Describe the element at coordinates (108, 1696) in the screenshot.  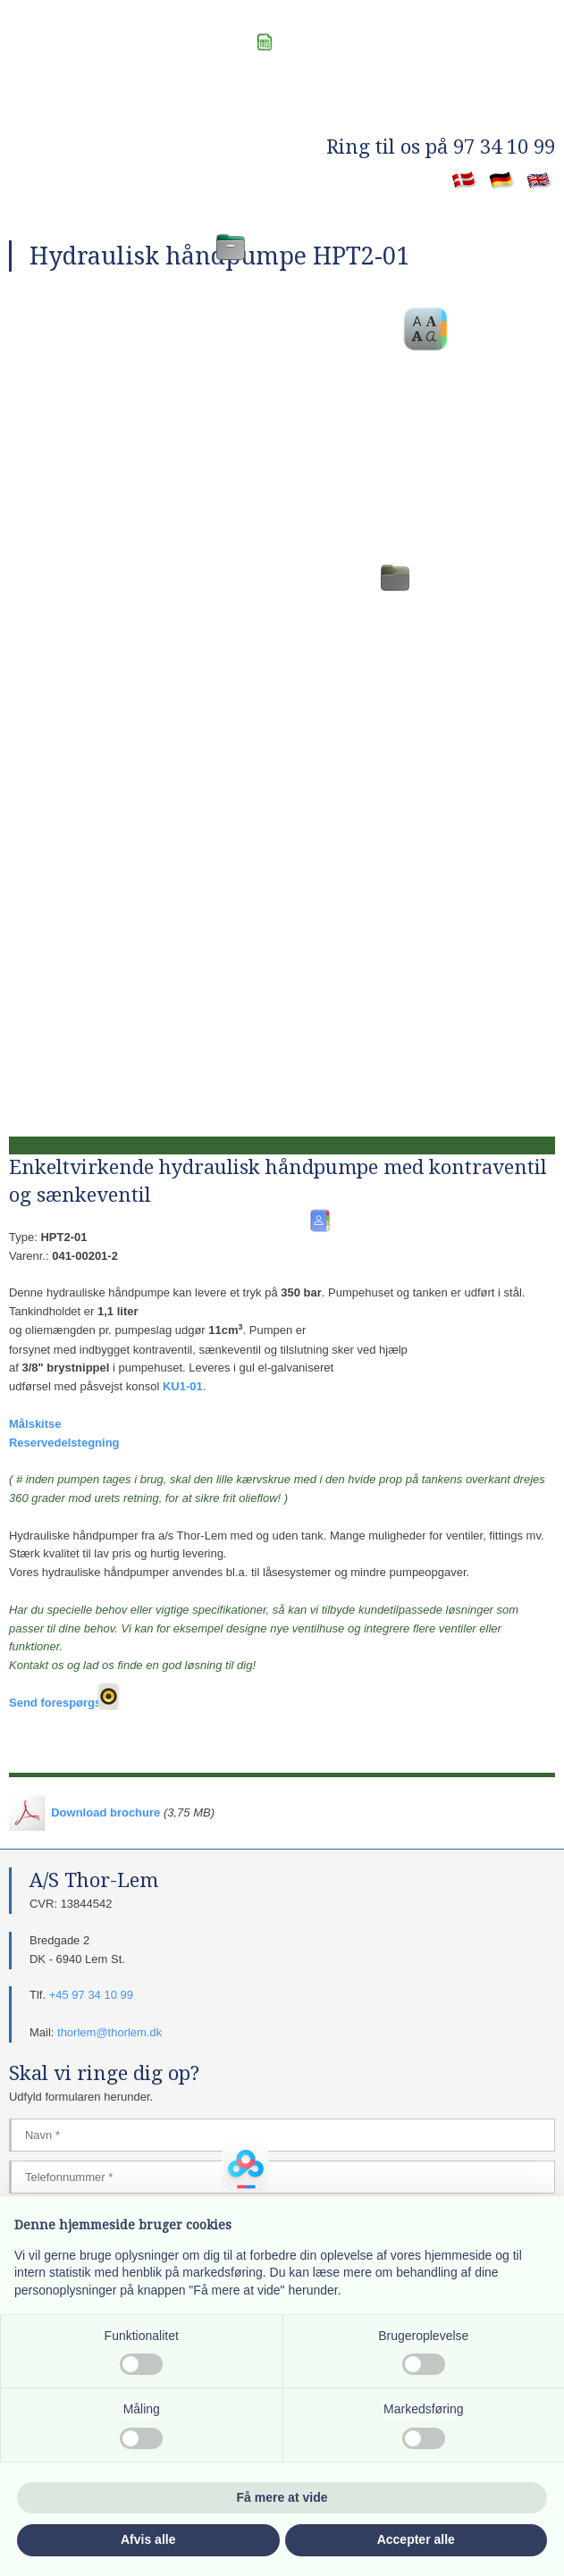
I see `open sound or audio settings panel` at that location.